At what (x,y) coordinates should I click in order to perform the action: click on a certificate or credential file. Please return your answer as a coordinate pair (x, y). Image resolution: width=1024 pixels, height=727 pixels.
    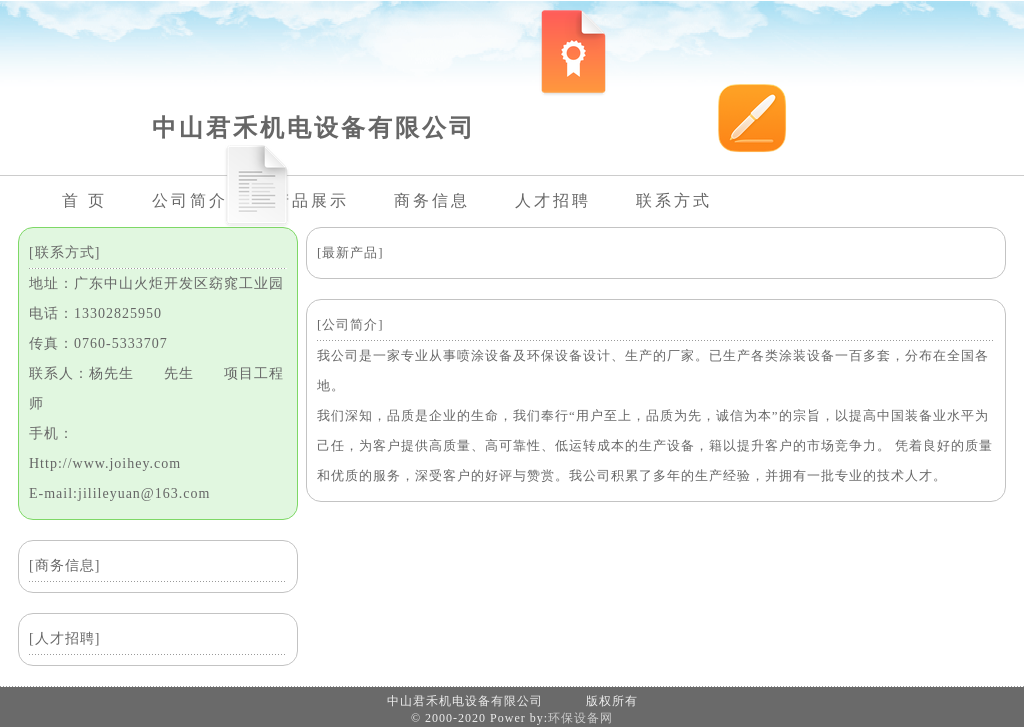
    Looking at the image, I should click on (573, 51).